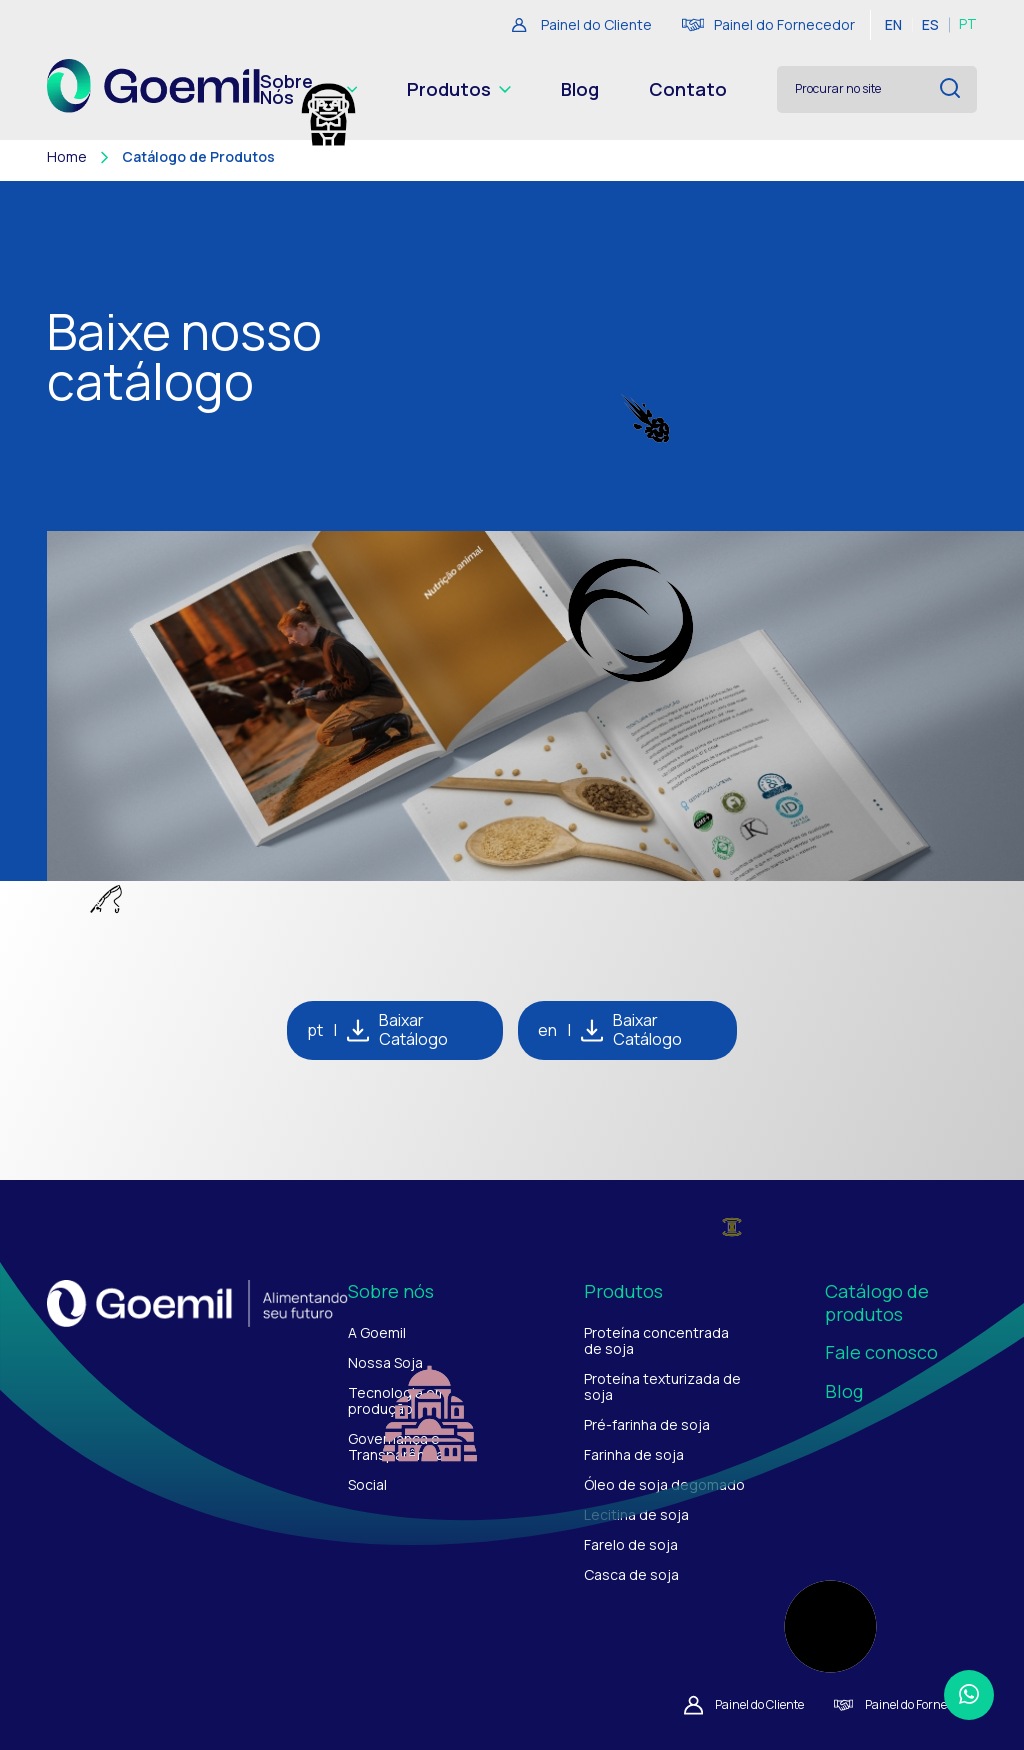  What do you see at coordinates (328, 114) in the screenshot?
I see `view colombian cultural artifacts` at bounding box center [328, 114].